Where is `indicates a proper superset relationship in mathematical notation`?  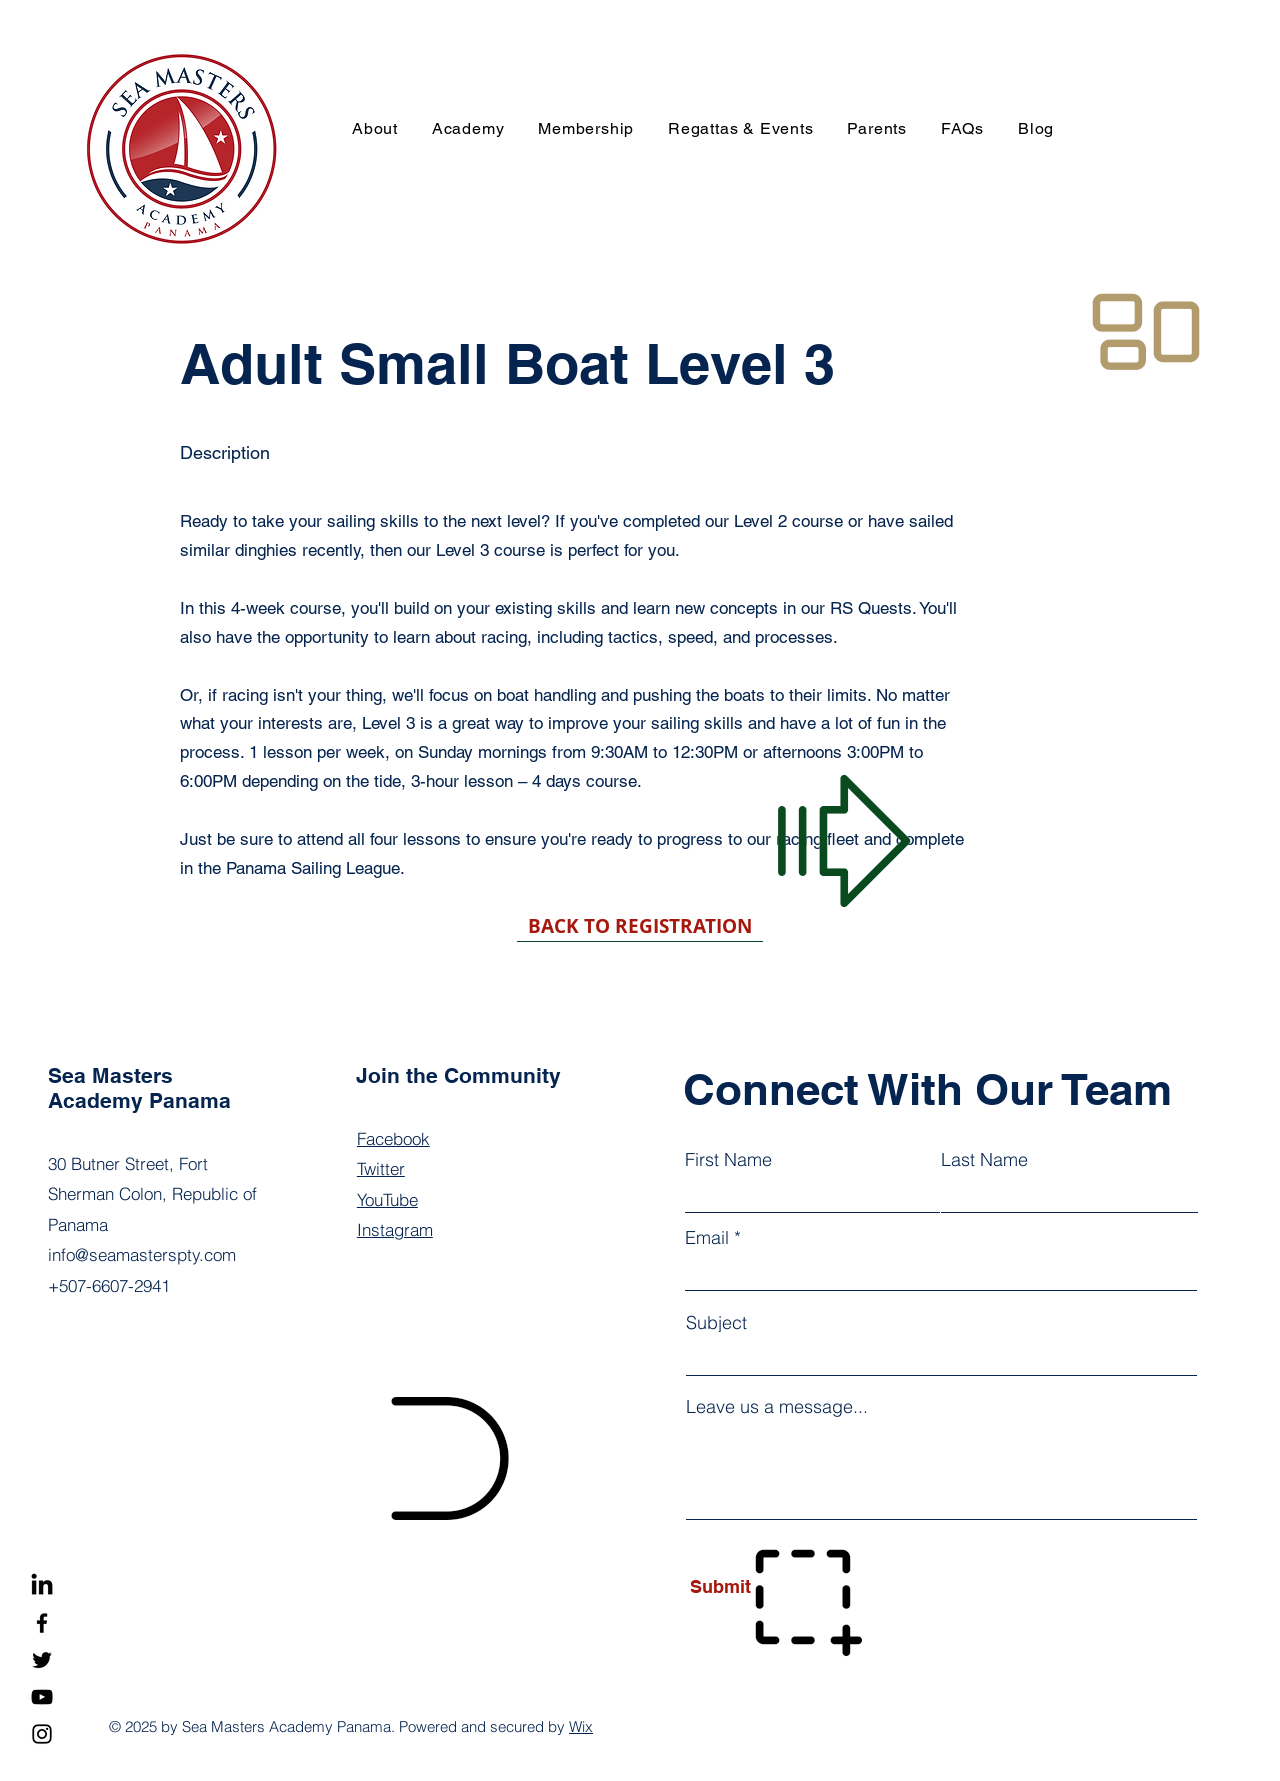
indicates a proper superset relationship in mathematical notation is located at coordinates (441, 1458).